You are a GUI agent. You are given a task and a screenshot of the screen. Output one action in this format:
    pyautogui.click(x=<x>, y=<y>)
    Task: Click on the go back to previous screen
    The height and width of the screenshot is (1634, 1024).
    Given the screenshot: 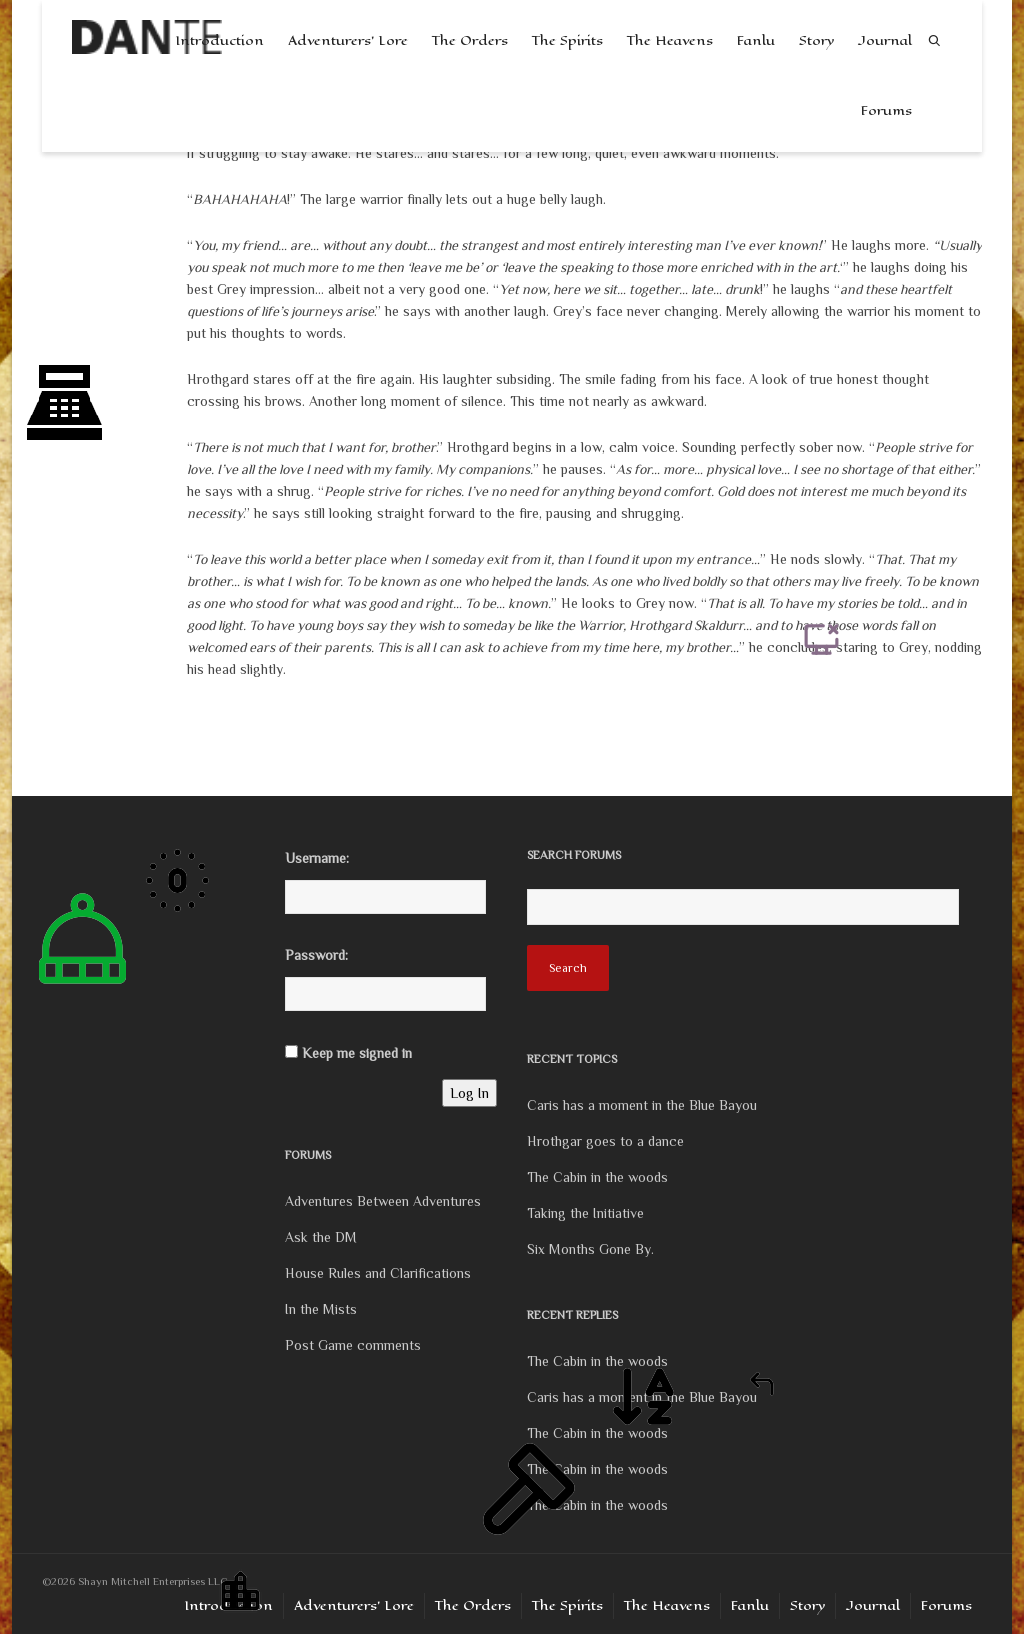 What is the action you would take?
    pyautogui.click(x=762, y=1384)
    